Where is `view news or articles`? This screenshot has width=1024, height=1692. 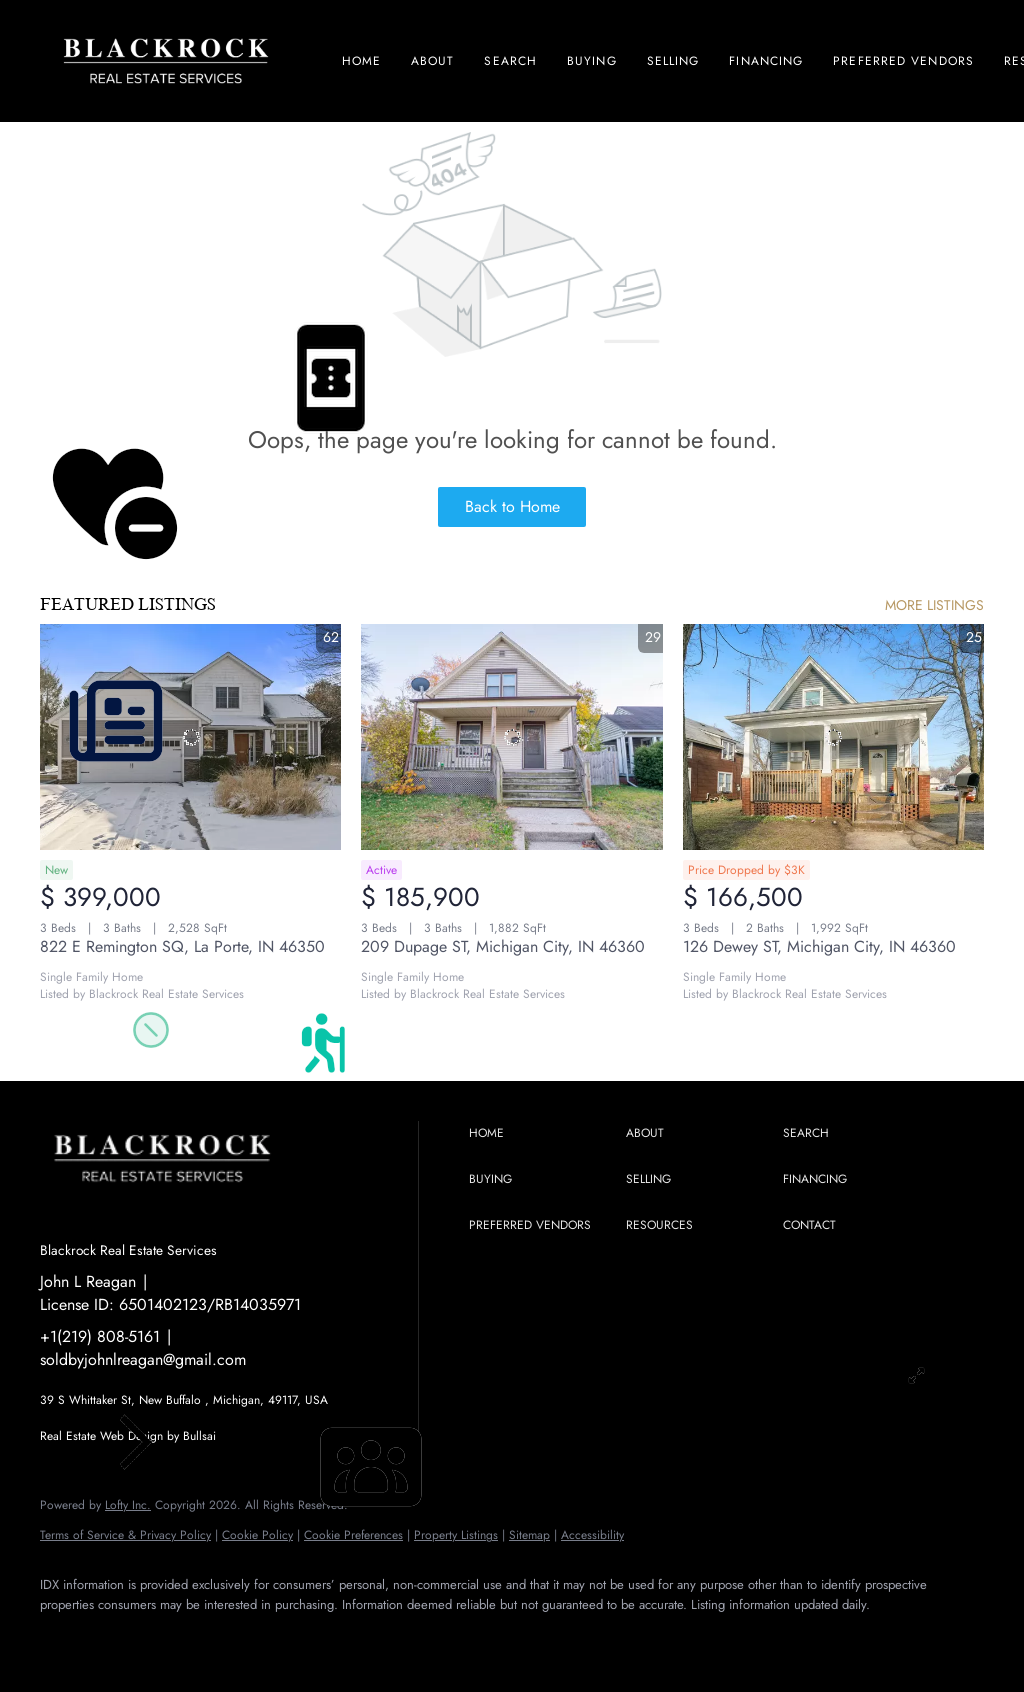
view news or articles is located at coordinates (116, 721).